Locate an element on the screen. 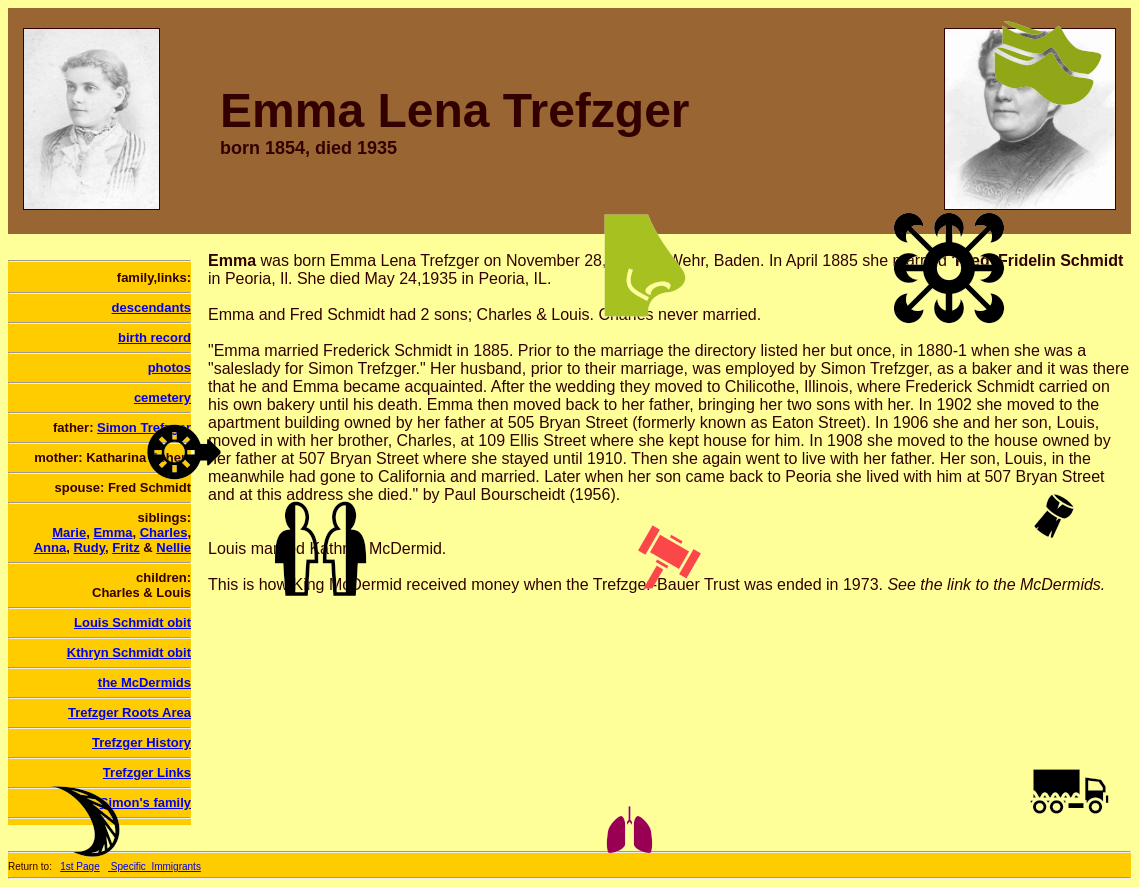 Image resolution: width=1139 pixels, height=887 pixels. indicates a slash or cutting attack action is located at coordinates (86, 822).